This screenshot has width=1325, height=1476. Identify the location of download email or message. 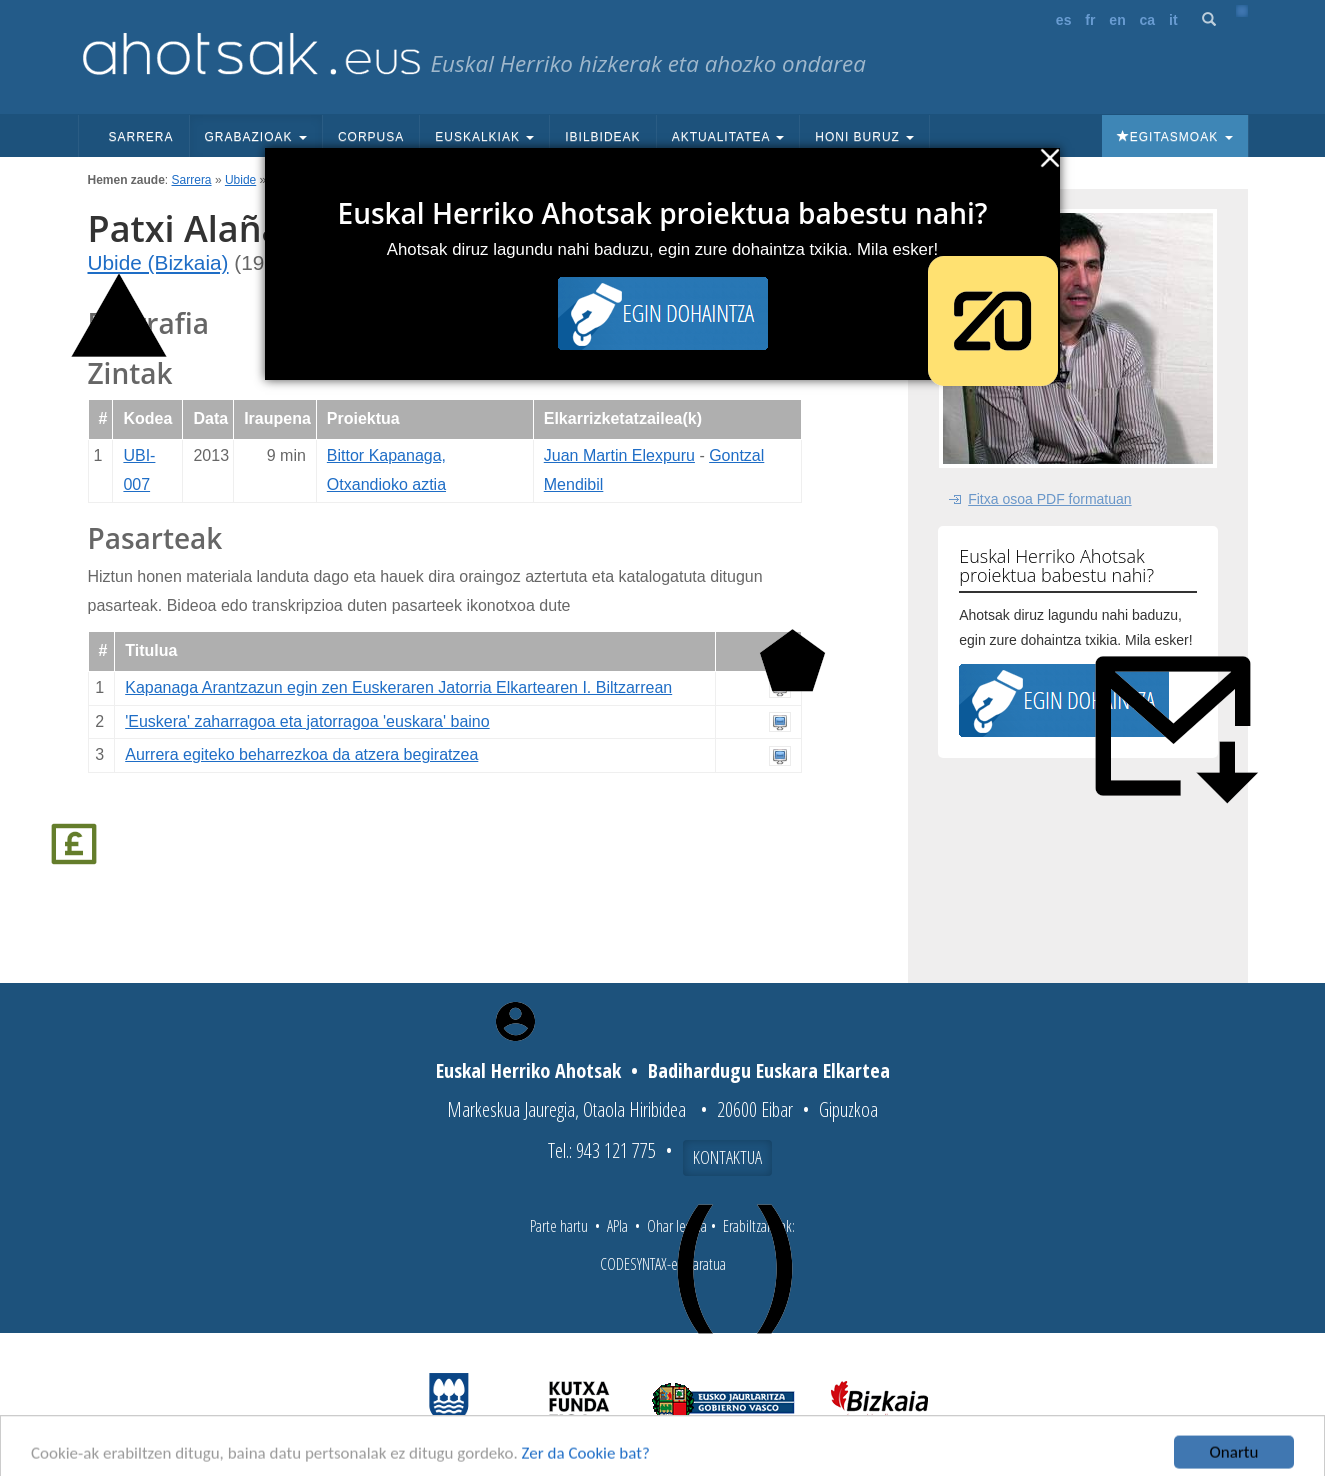
(1173, 726).